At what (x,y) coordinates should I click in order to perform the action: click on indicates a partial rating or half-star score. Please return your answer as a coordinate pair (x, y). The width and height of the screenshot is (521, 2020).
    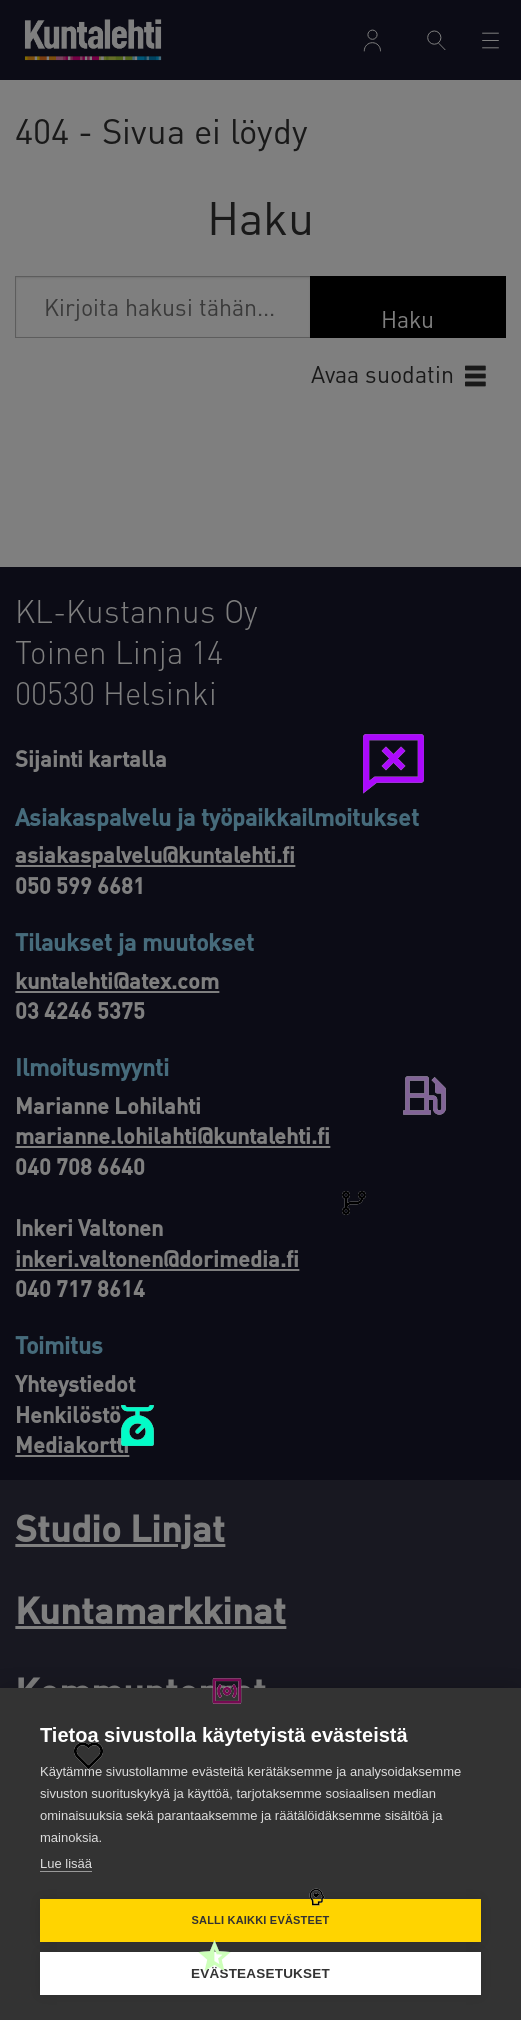
    Looking at the image, I should click on (214, 1956).